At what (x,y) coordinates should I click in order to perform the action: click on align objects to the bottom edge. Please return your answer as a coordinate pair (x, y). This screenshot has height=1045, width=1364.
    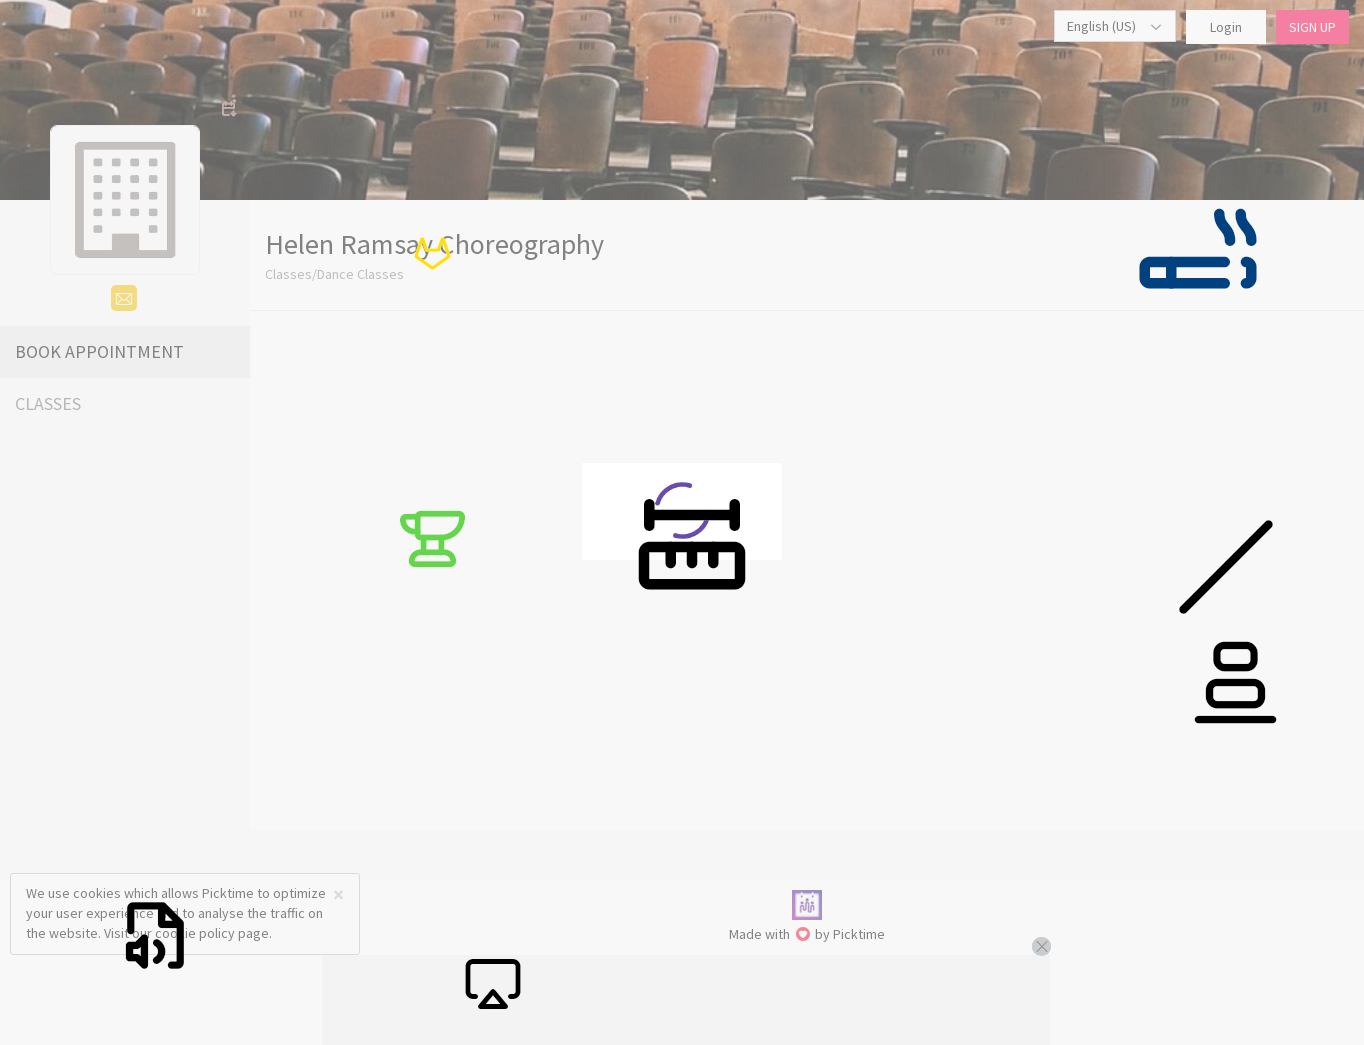
    Looking at the image, I should click on (1235, 682).